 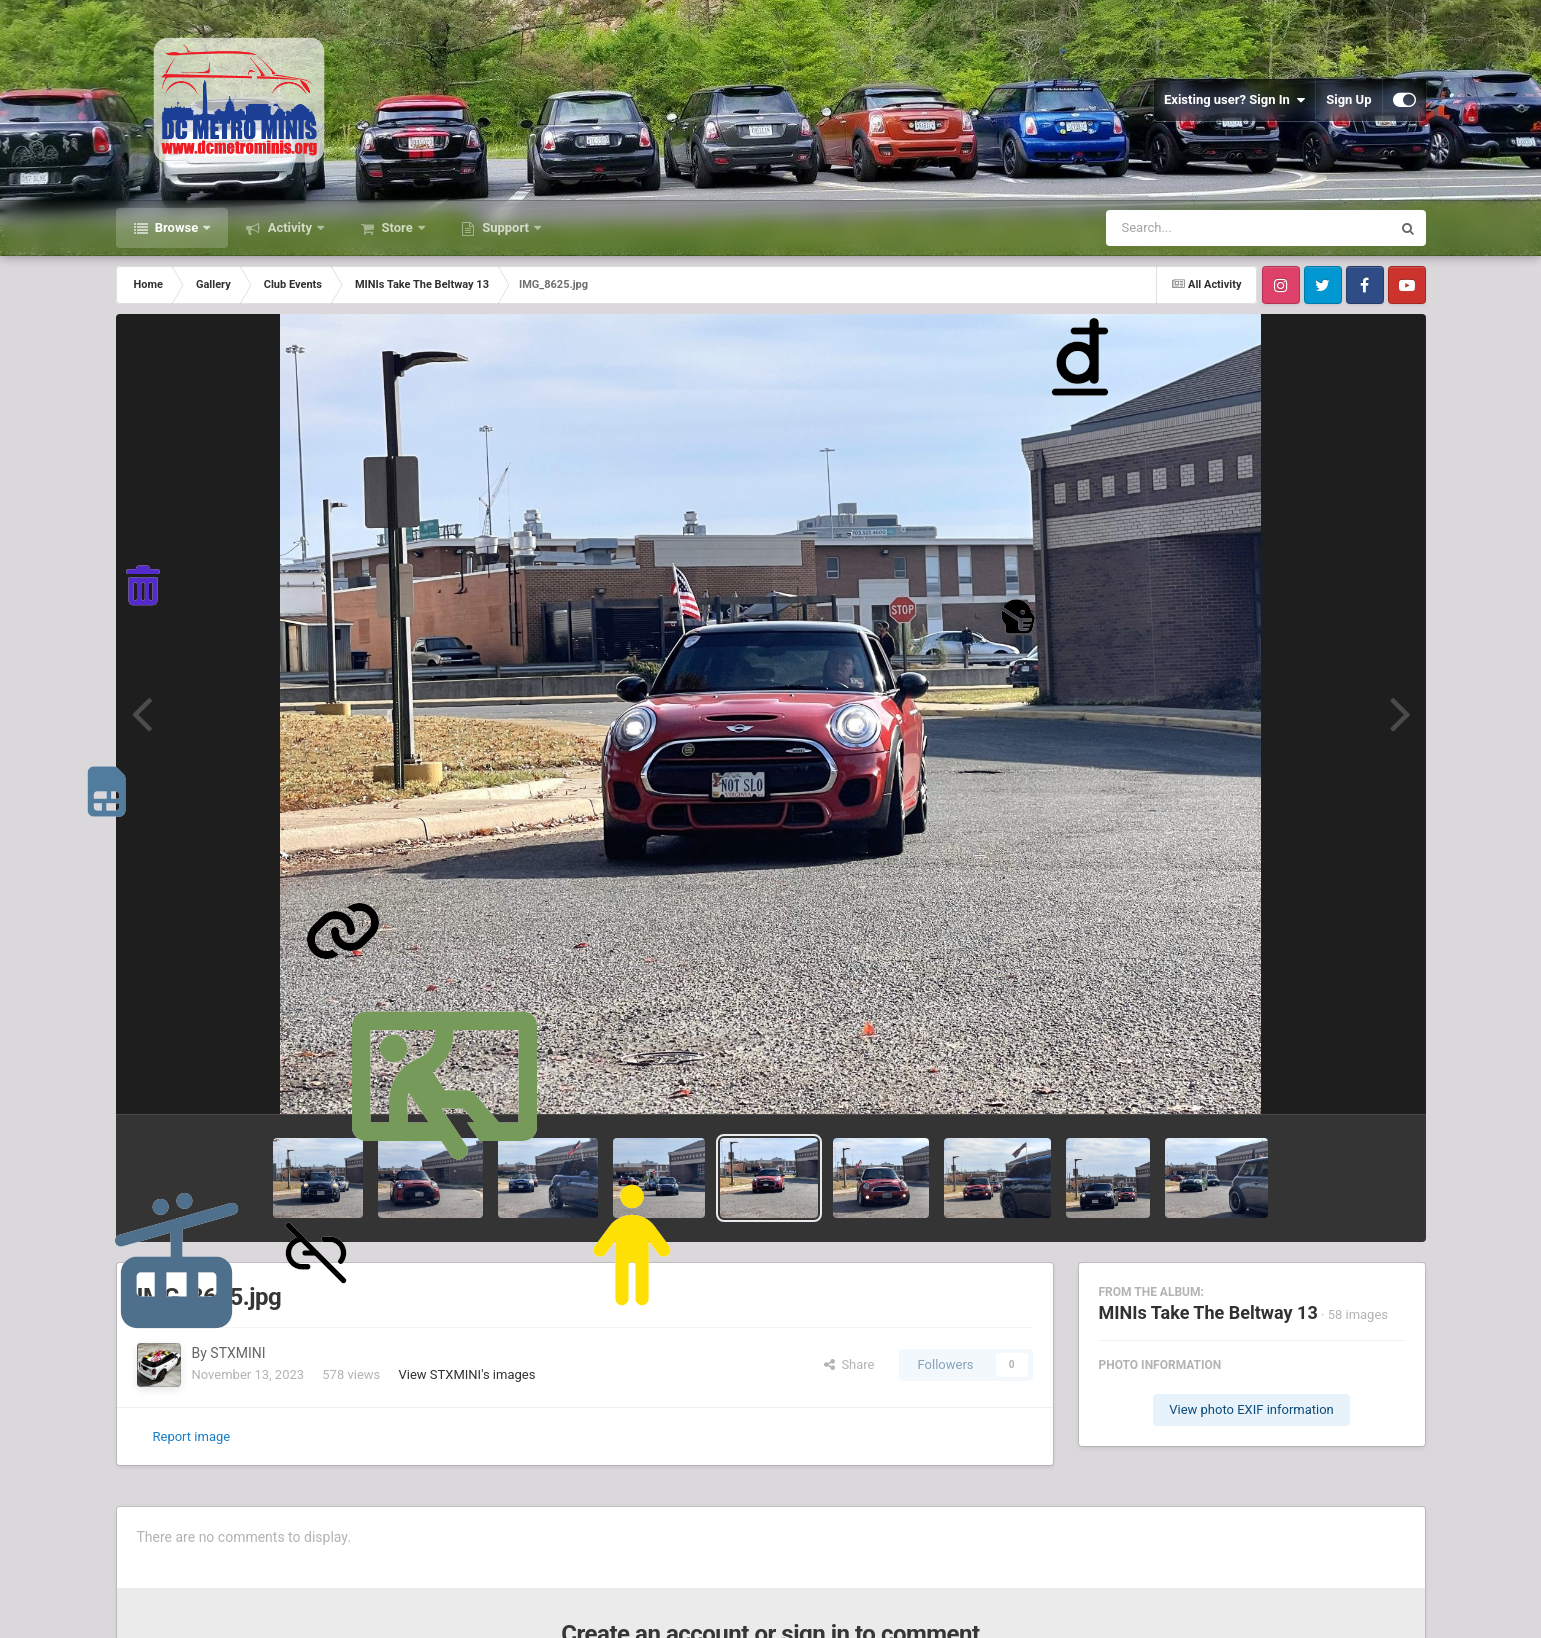 What do you see at coordinates (106, 791) in the screenshot?
I see `manage sim card settings` at bounding box center [106, 791].